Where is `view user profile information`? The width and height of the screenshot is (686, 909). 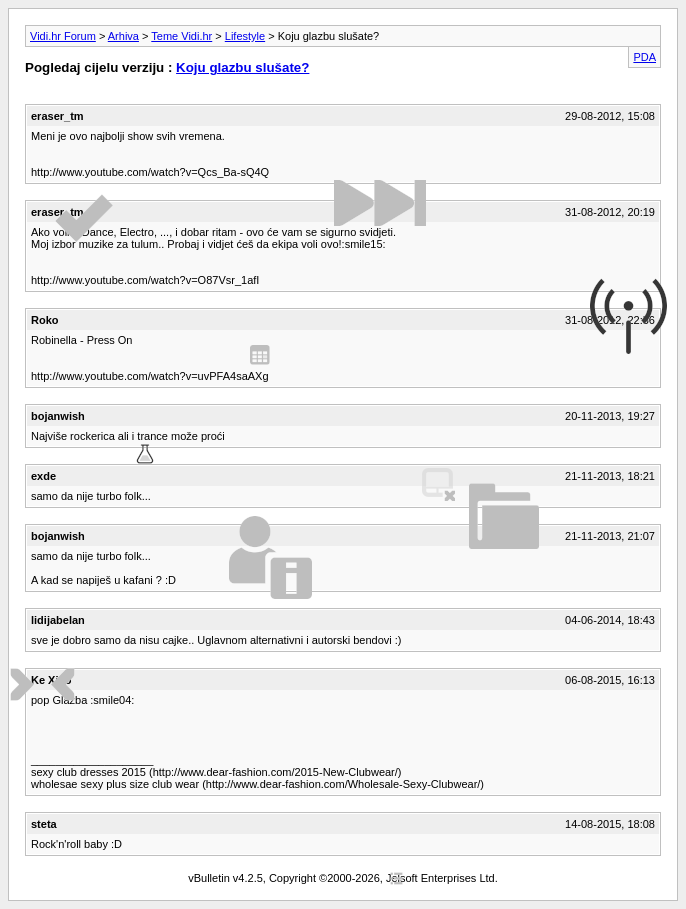 view user profile information is located at coordinates (270, 557).